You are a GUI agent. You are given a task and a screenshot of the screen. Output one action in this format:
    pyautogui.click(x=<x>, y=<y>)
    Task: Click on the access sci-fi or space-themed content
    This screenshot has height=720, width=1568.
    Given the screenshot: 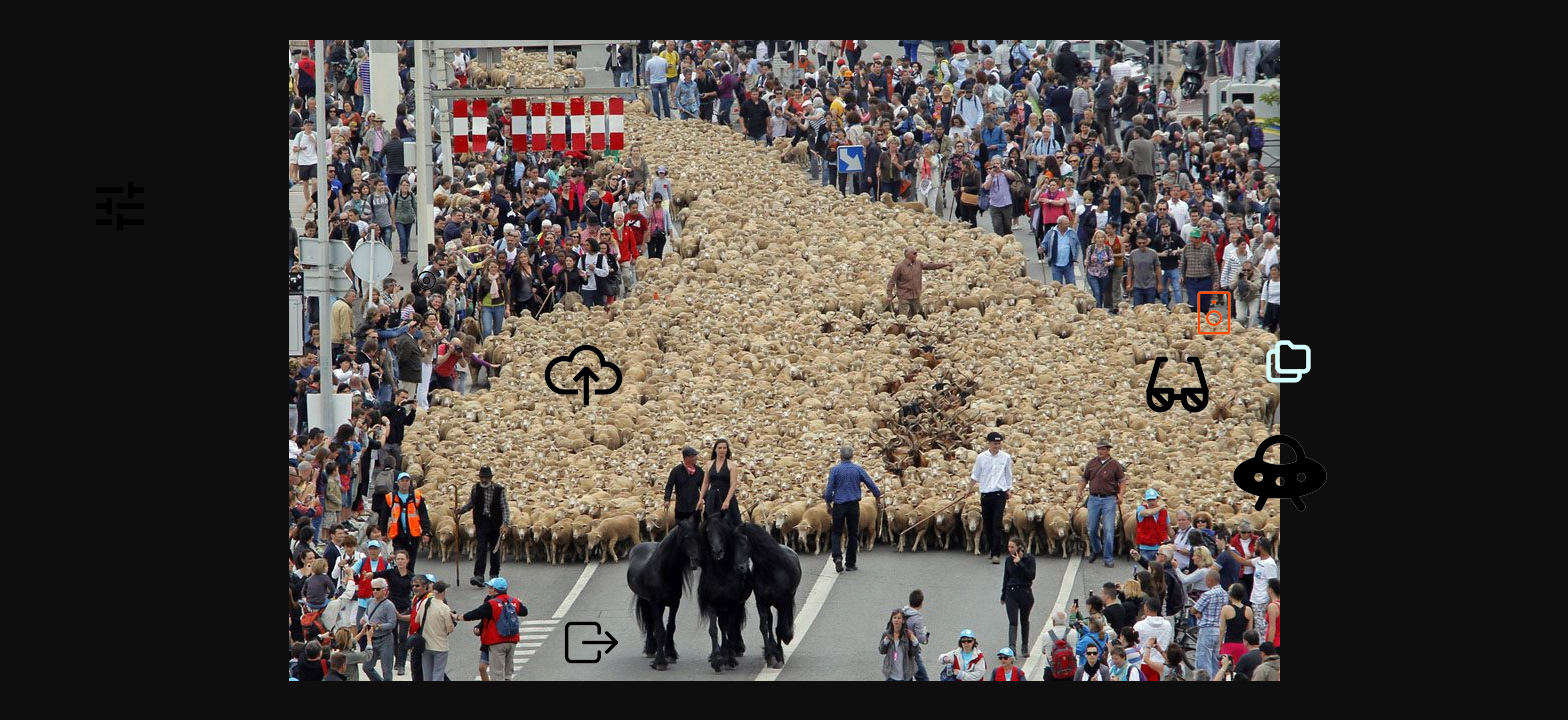 What is the action you would take?
    pyautogui.click(x=1280, y=473)
    